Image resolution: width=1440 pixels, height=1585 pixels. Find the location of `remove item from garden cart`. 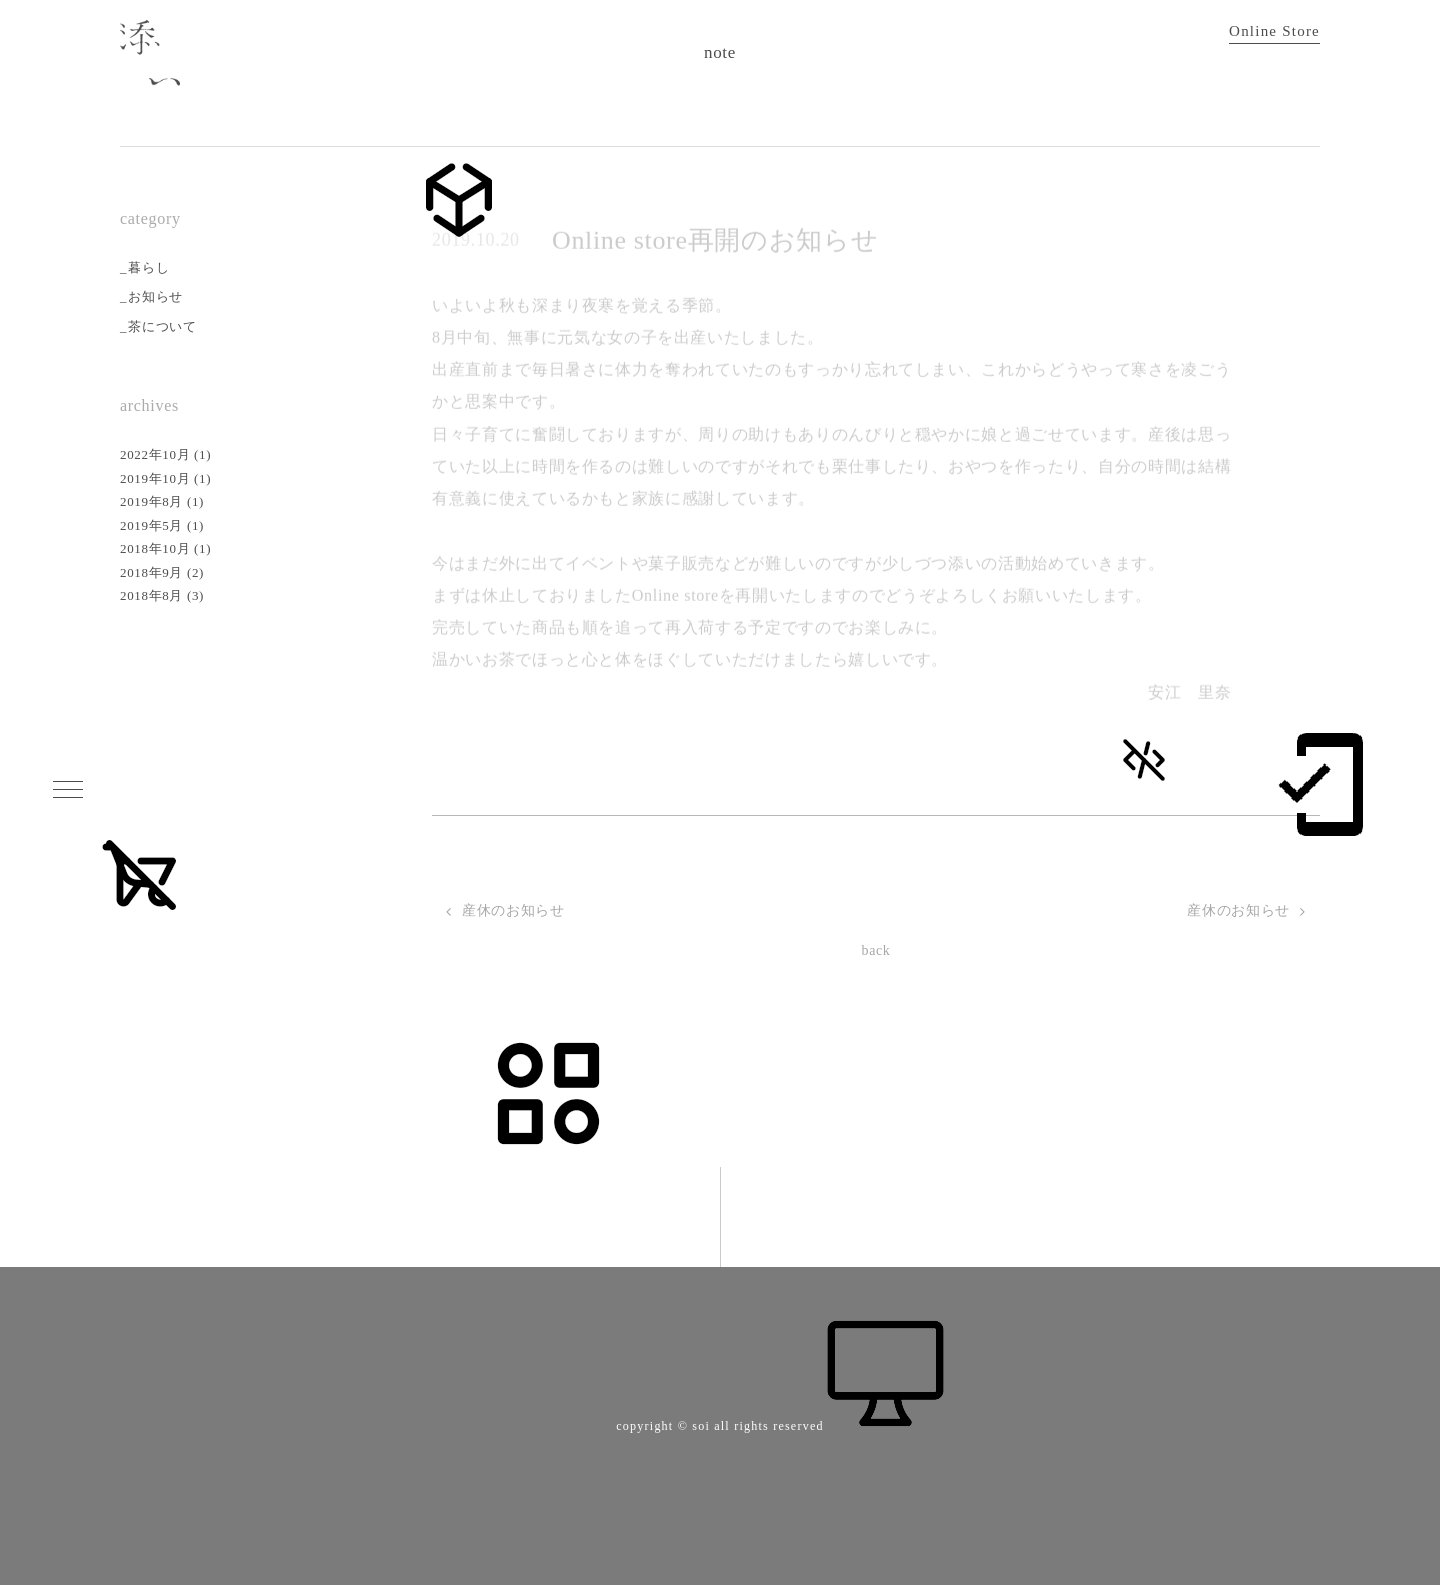

remove item from garden cart is located at coordinates (141, 875).